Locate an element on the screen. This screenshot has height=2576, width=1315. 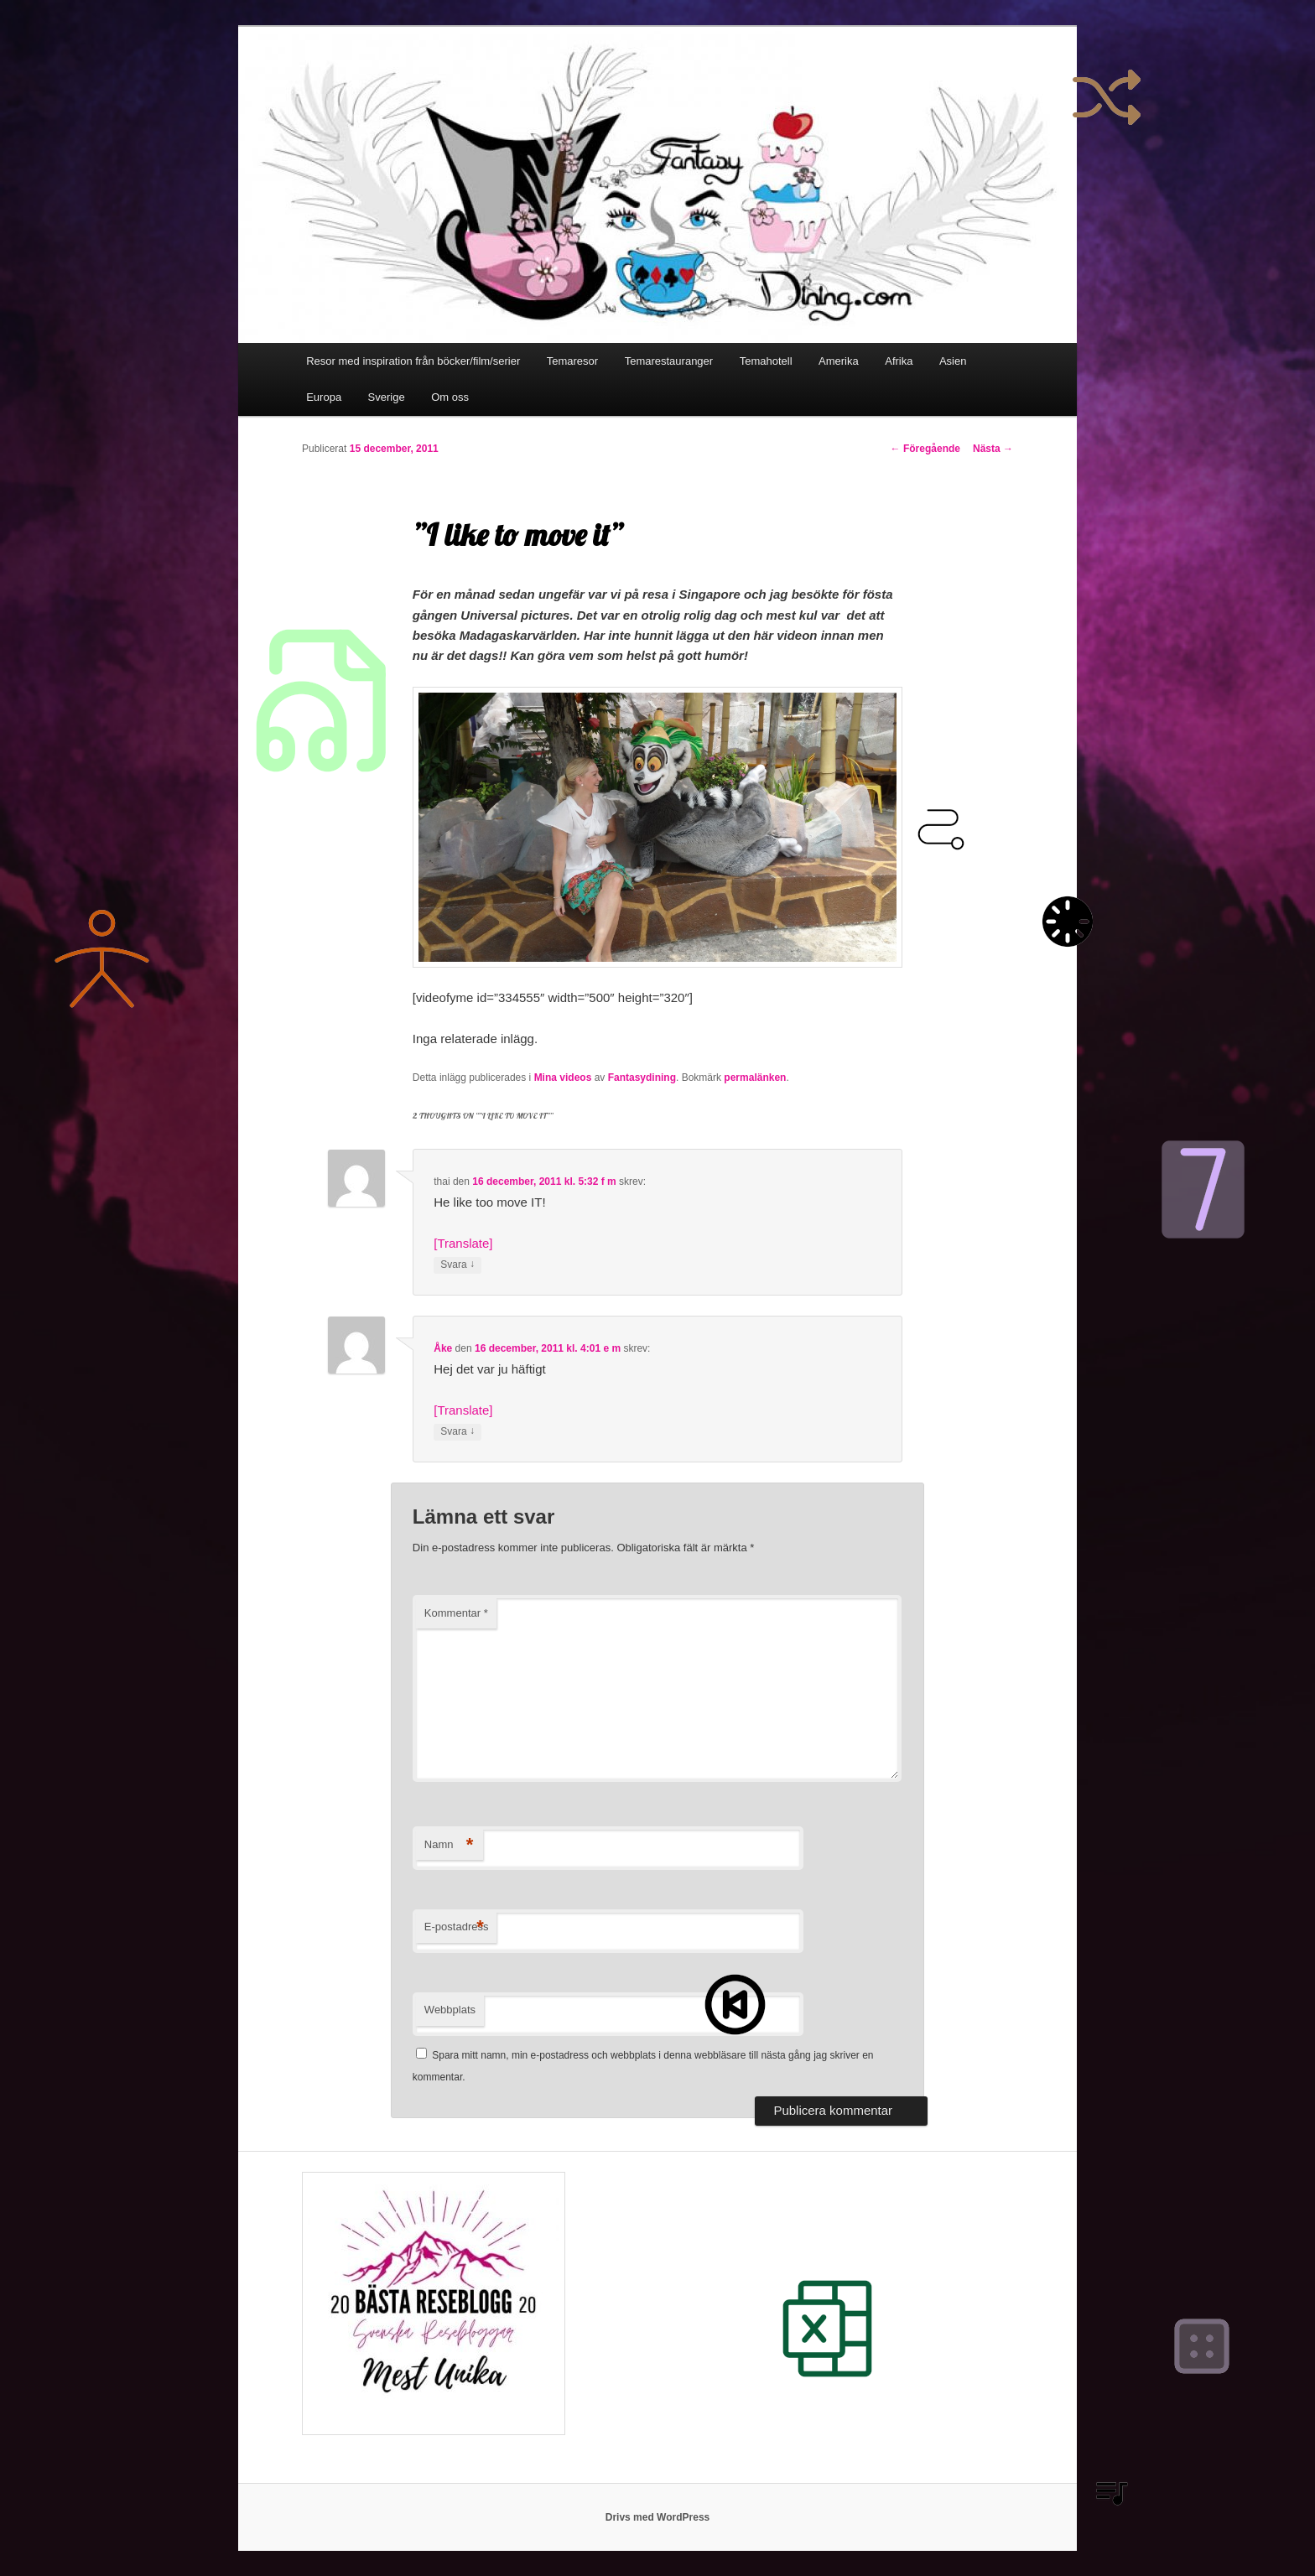
open an audio file is located at coordinates (327, 700).